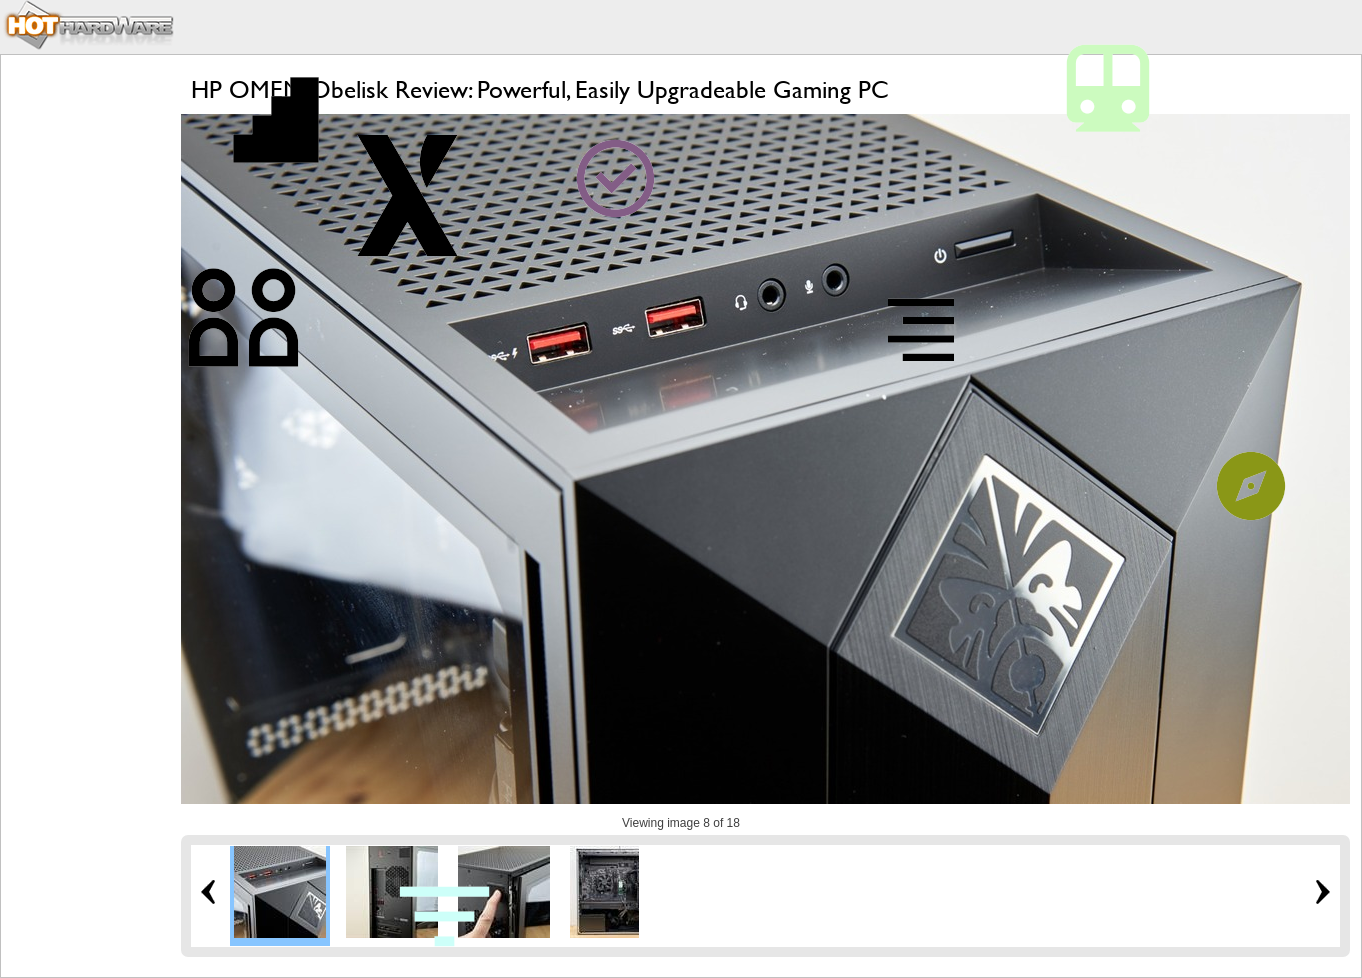 The image size is (1362, 978). What do you see at coordinates (243, 317) in the screenshot?
I see `view group members` at bounding box center [243, 317].